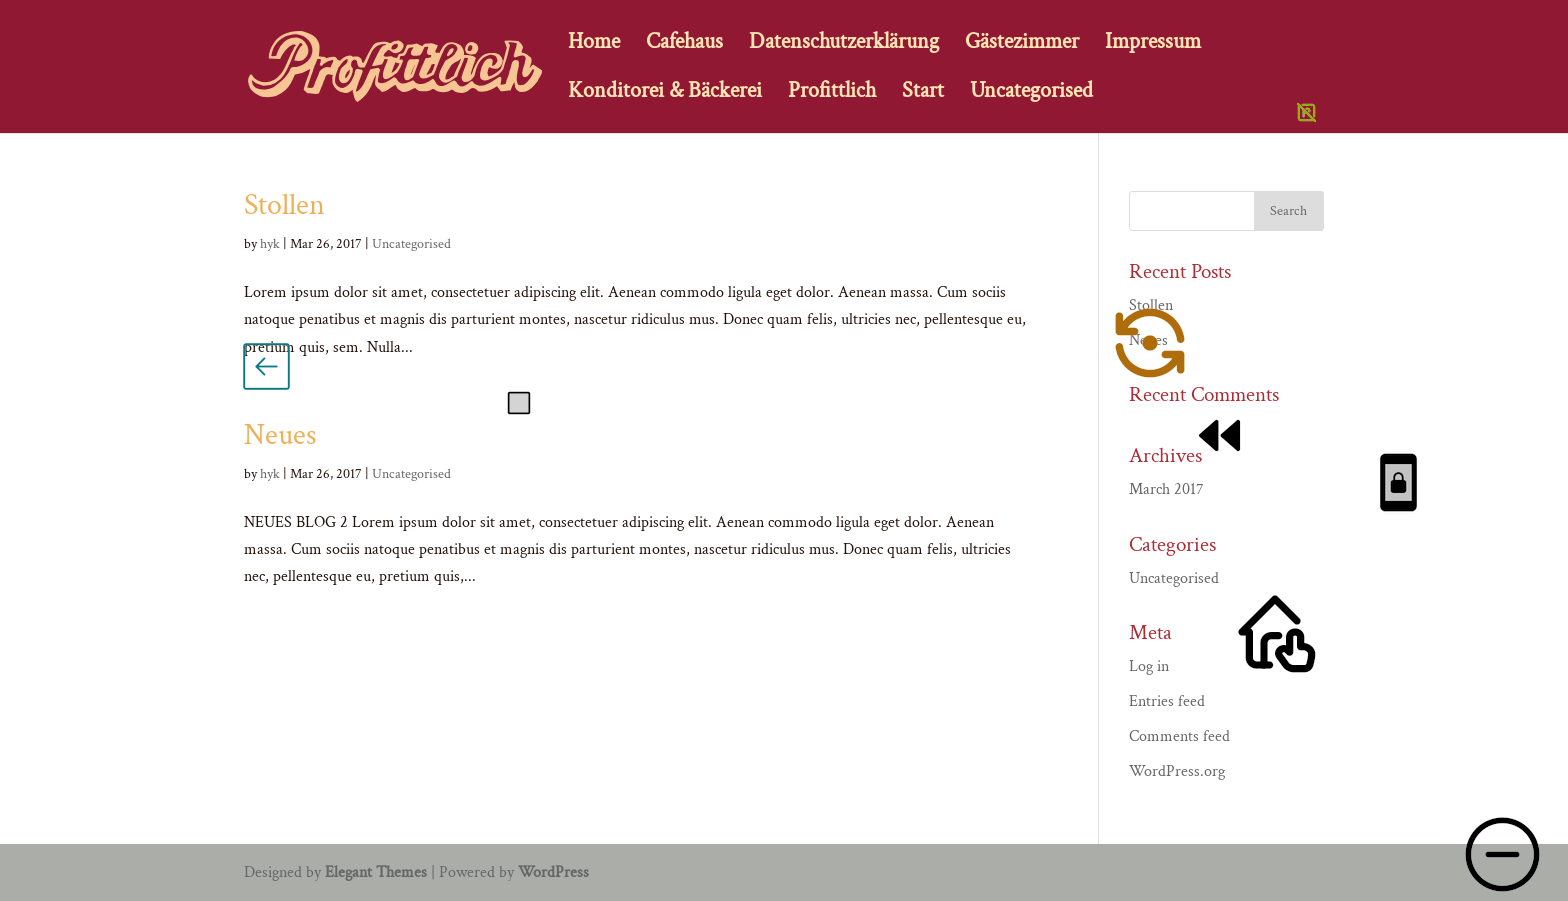 This screenshot has height=901, width=1568. Describe the element at coordinates (1275, 632) in the screenshot. I see `access home care or support services` at that location.